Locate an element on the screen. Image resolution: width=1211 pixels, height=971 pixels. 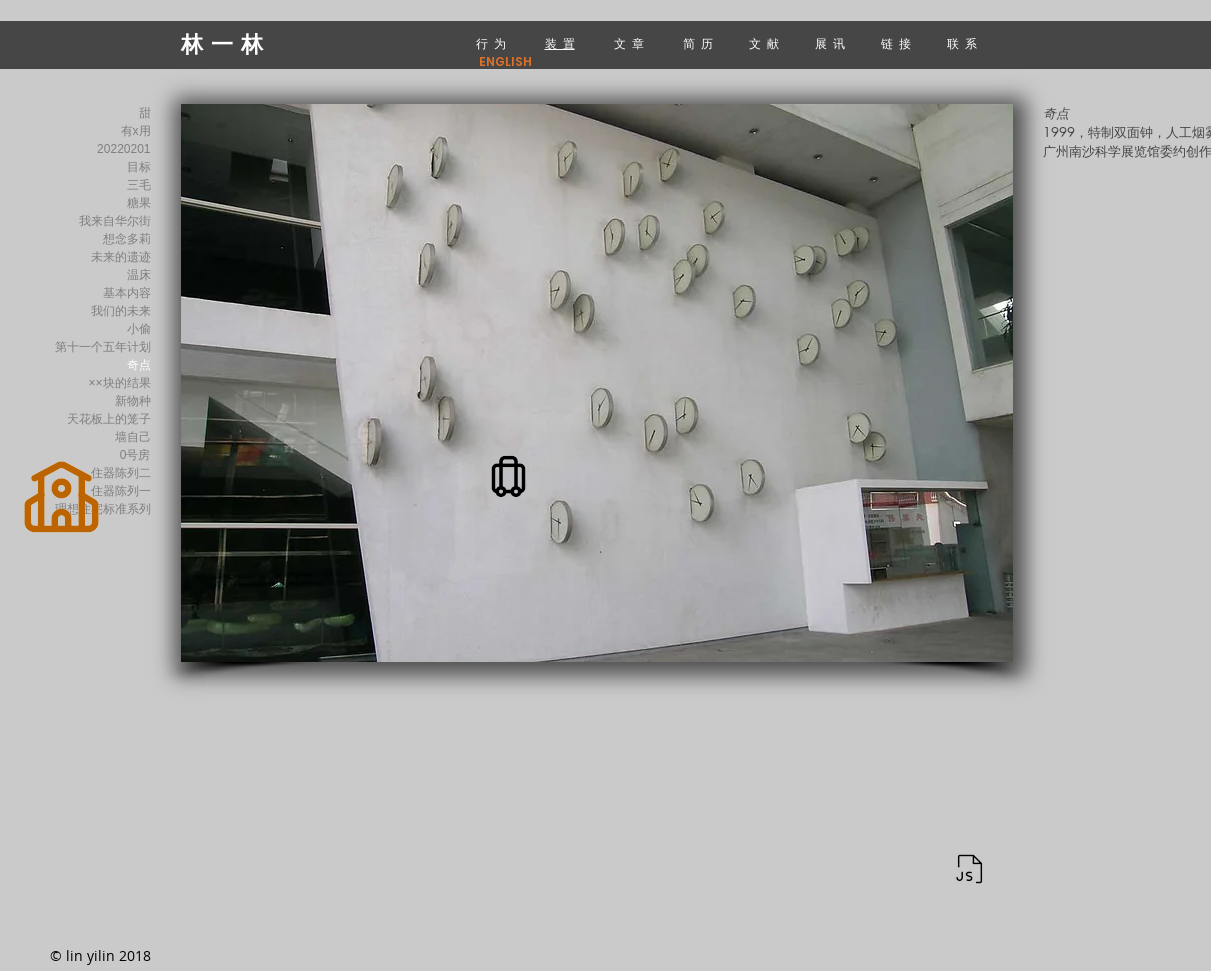
access travel or trip information is located at coordinates (508, 476).